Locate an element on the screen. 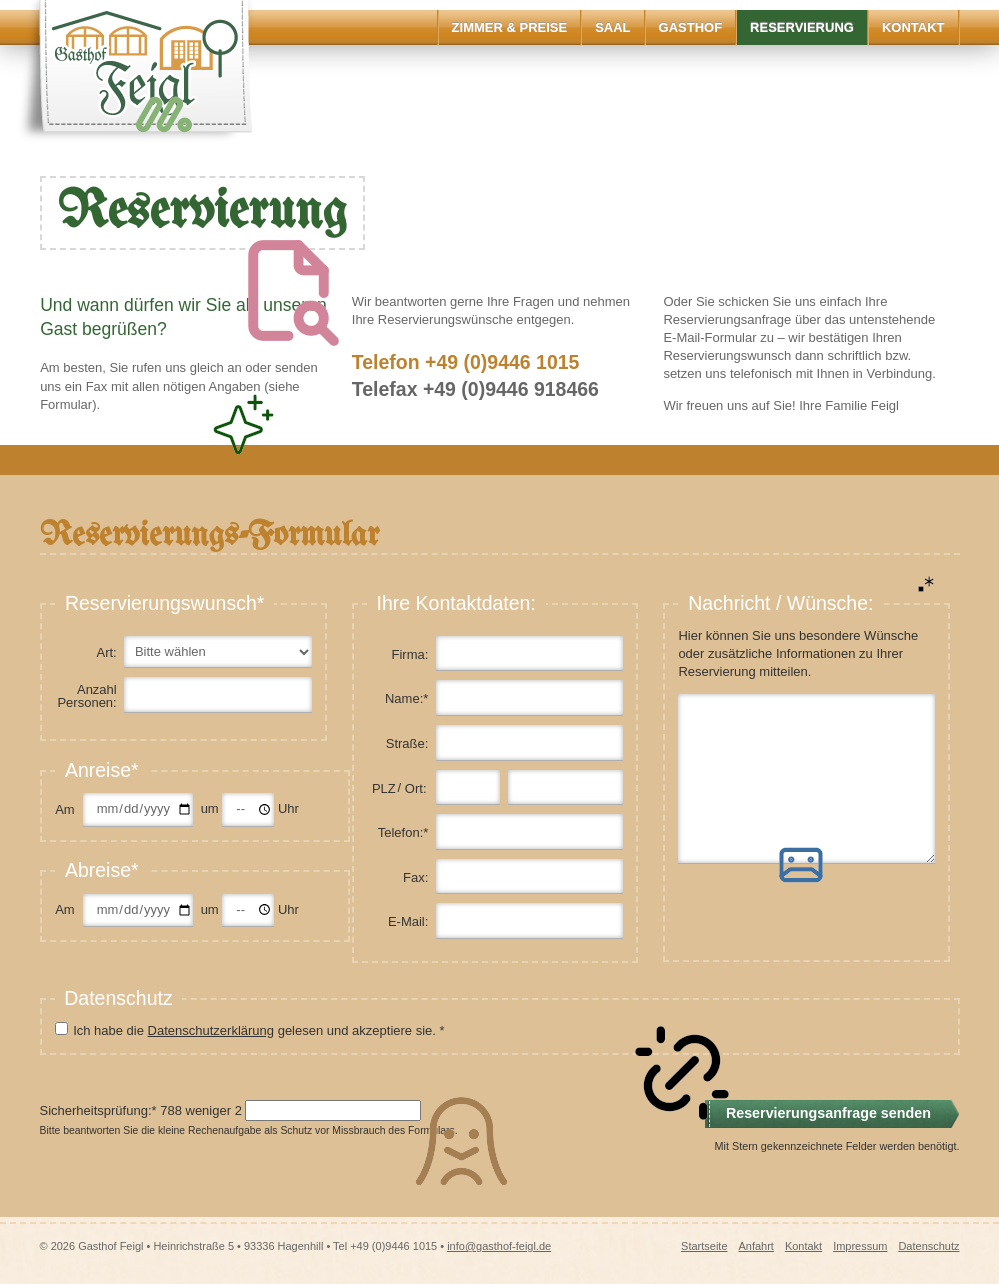 The image size is (999, 1284). indicates AI-generated or enhanced content is located at coordinates (242, 425).